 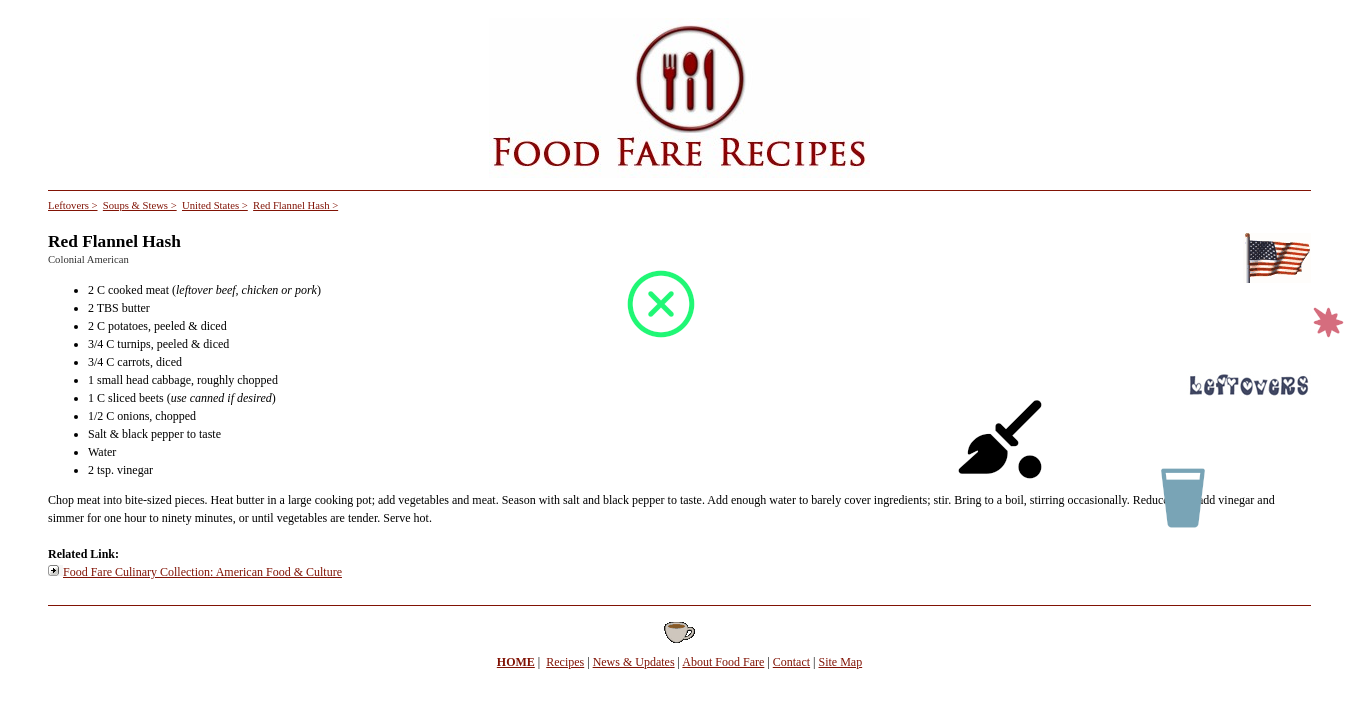 I want to click on indicates a new or featured item, so click(x=1328, y=322).